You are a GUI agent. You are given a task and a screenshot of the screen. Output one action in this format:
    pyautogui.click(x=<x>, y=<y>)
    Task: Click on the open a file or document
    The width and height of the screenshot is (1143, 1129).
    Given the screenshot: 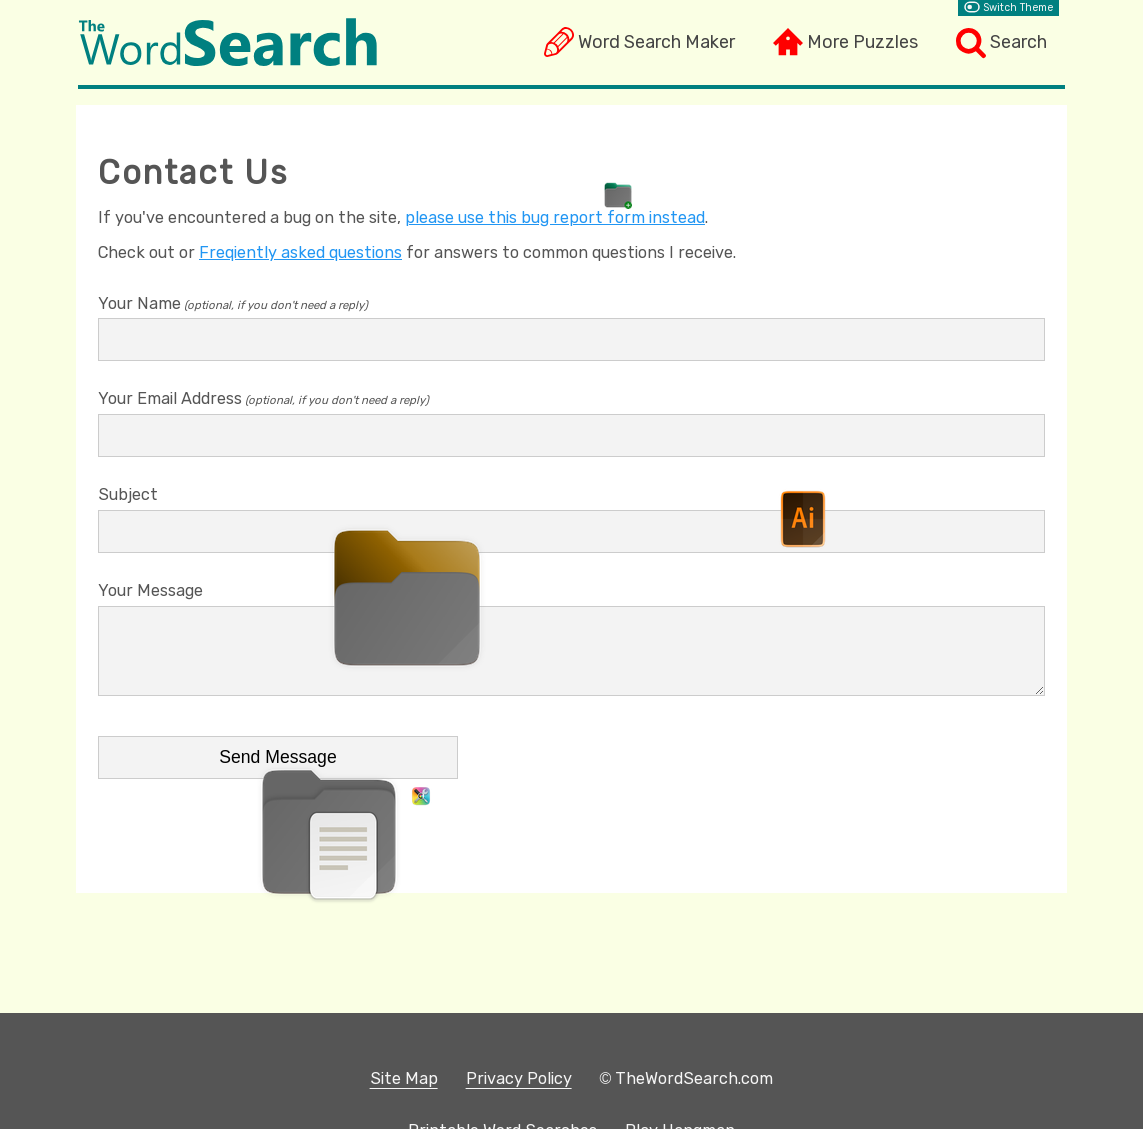 What is the action you would take?
    pyautogui.click(x=329, y=832)
    